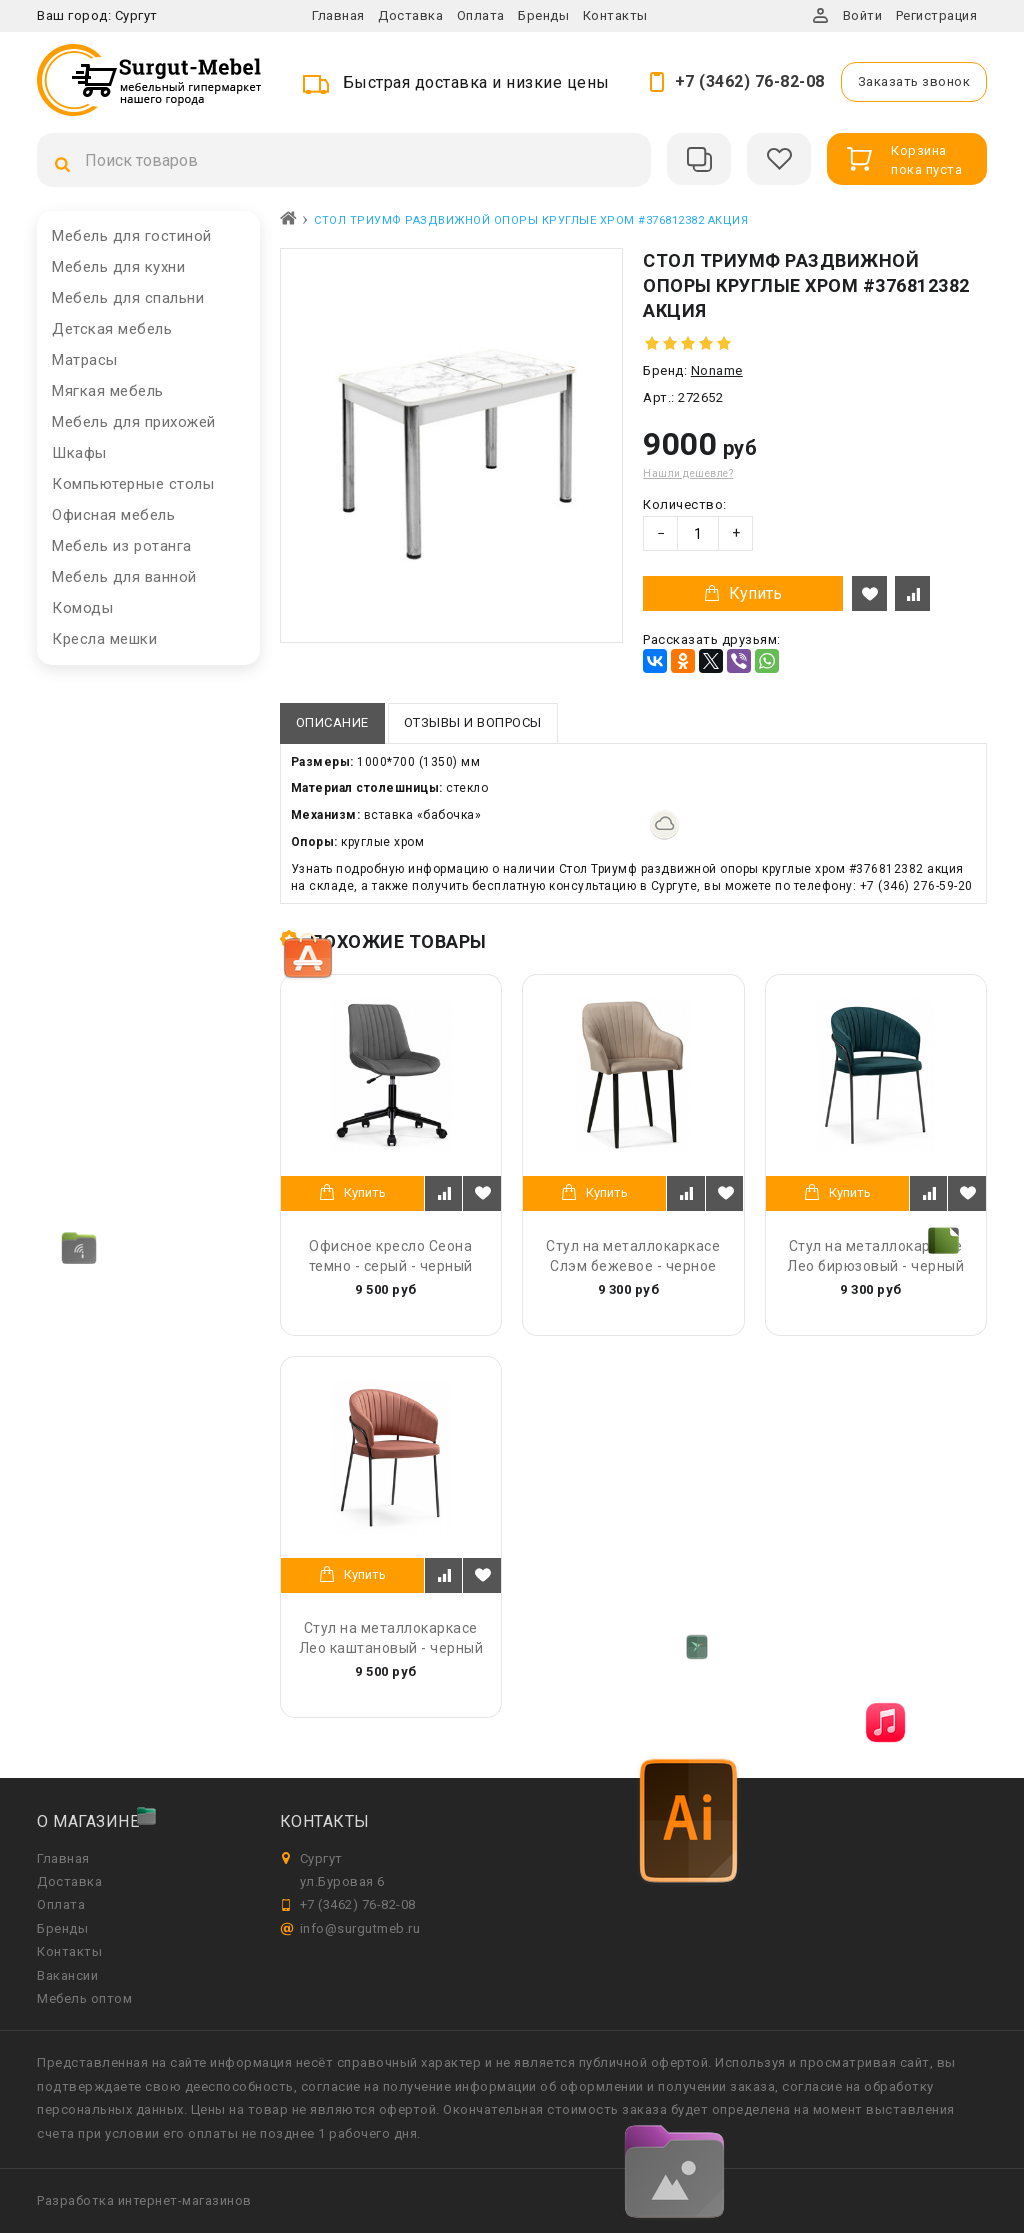 The width and height of the screenshot is (1024, 2233). What do you see at coordinates (885, 1722) in the screenshot?
I see `open Apple Music app` at bounding box center [885, 1722].